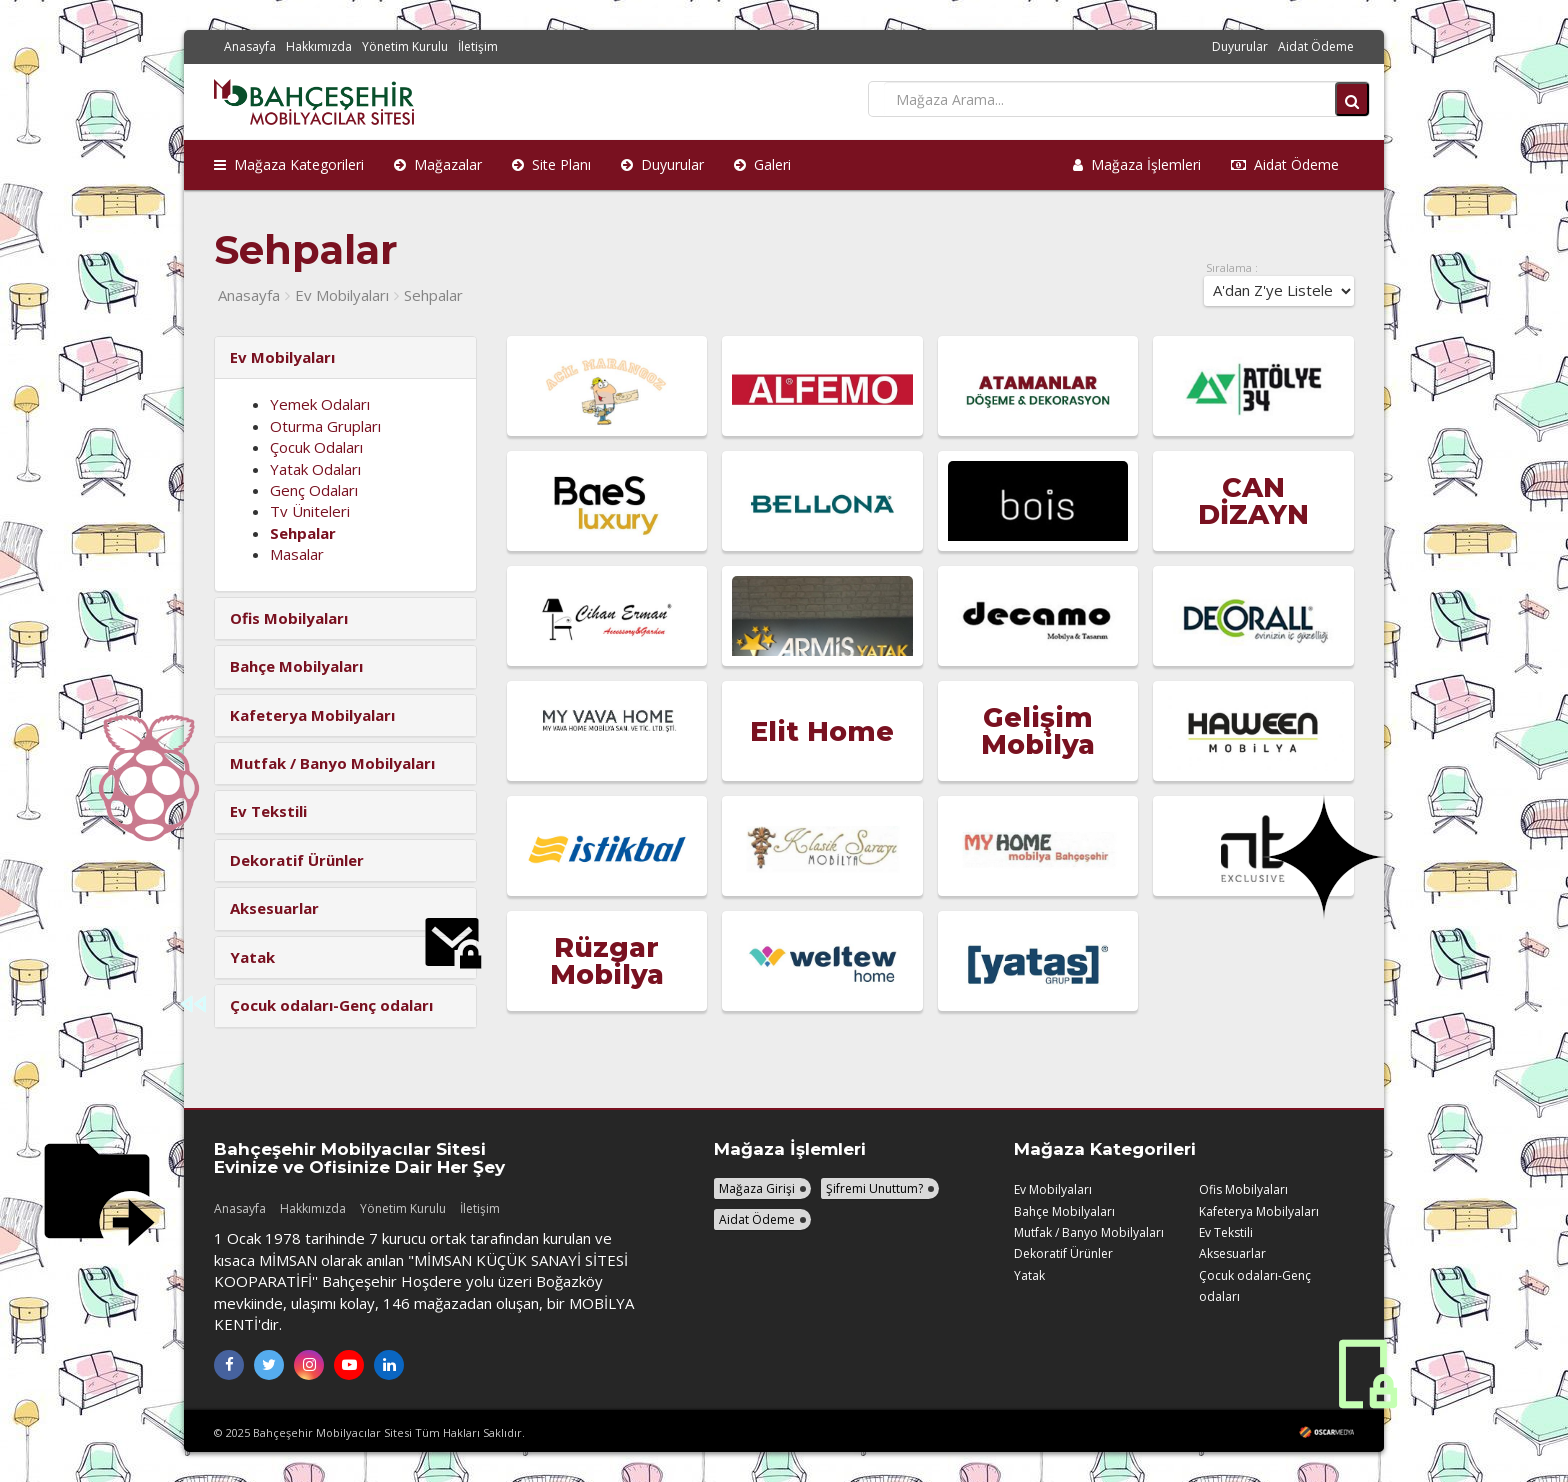 The height and width of the screenshot is (1482, 1568). I want to click on secure or encrypted email, so click(452, 942).